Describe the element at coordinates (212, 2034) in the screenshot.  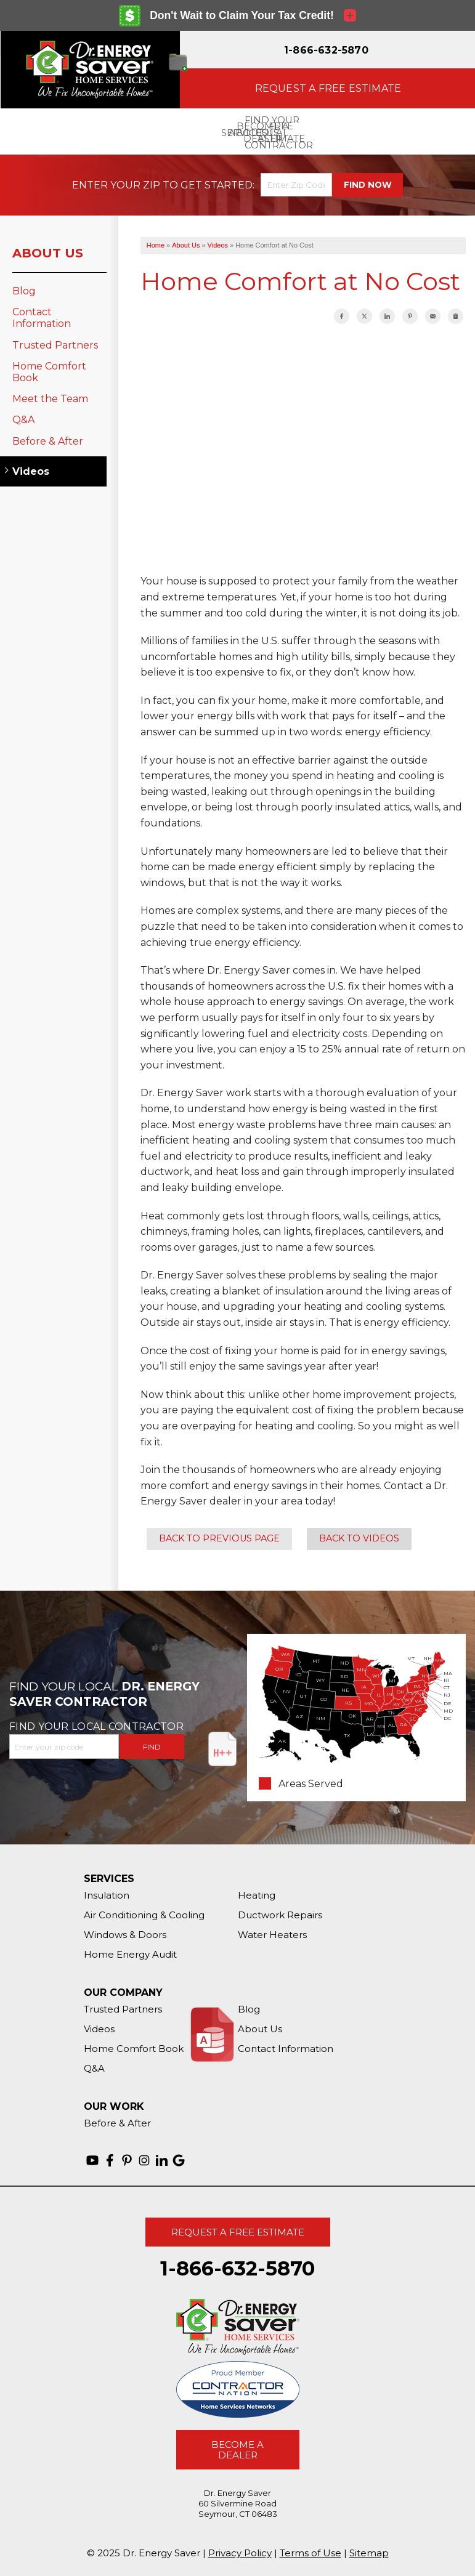
I see `microsoft access database file` at that location.